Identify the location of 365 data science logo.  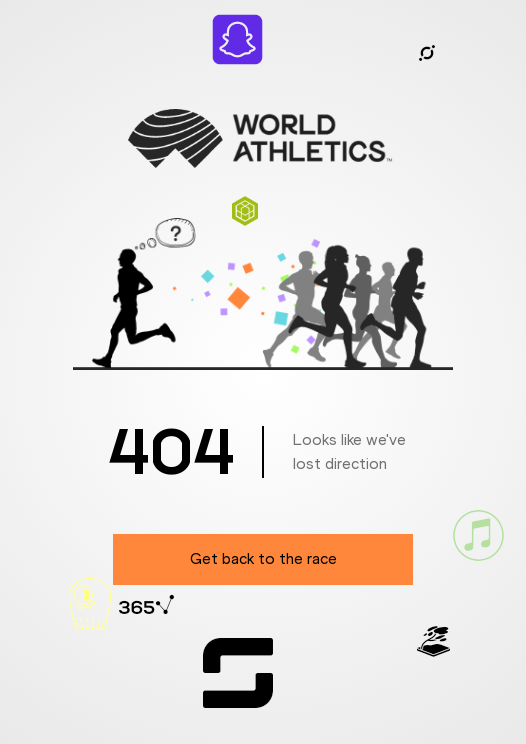
(146, 604).